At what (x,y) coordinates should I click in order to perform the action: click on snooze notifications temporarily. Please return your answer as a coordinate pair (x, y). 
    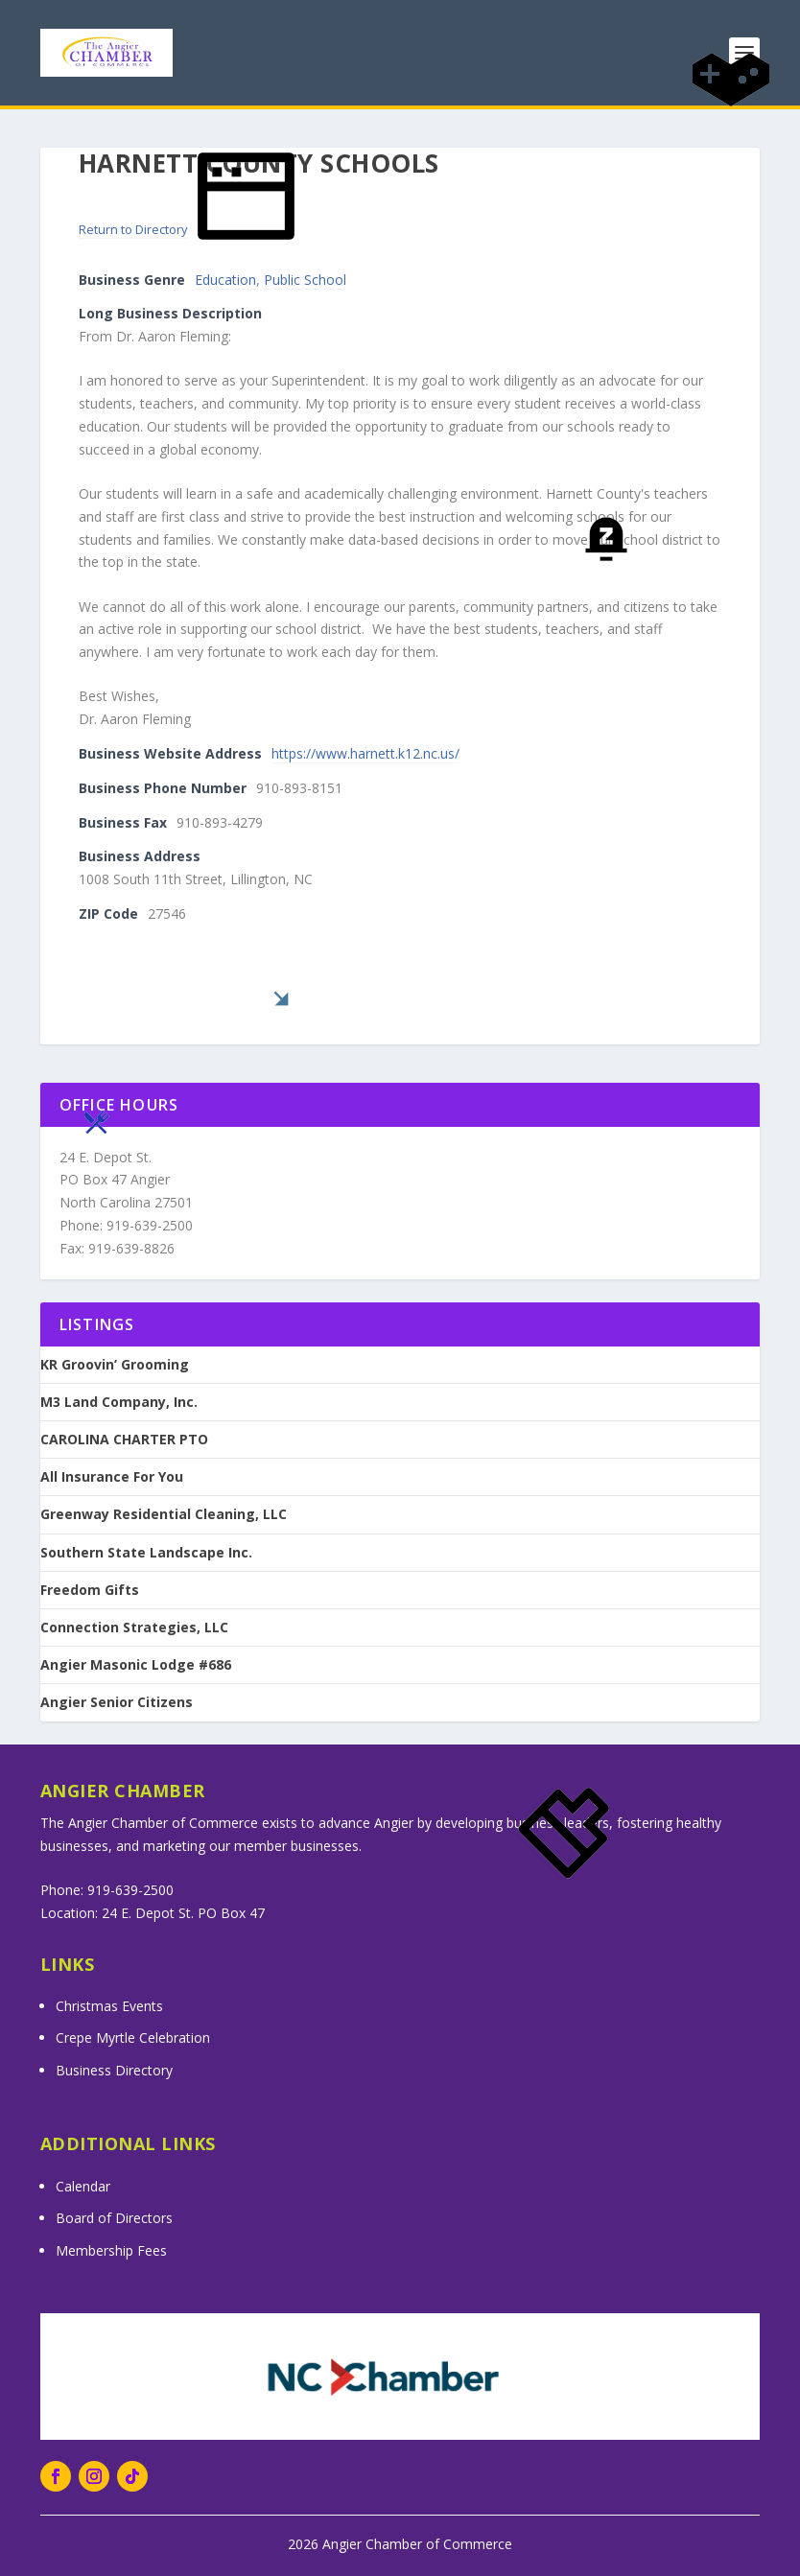
    Looking at the image, I should click on (606, 538).